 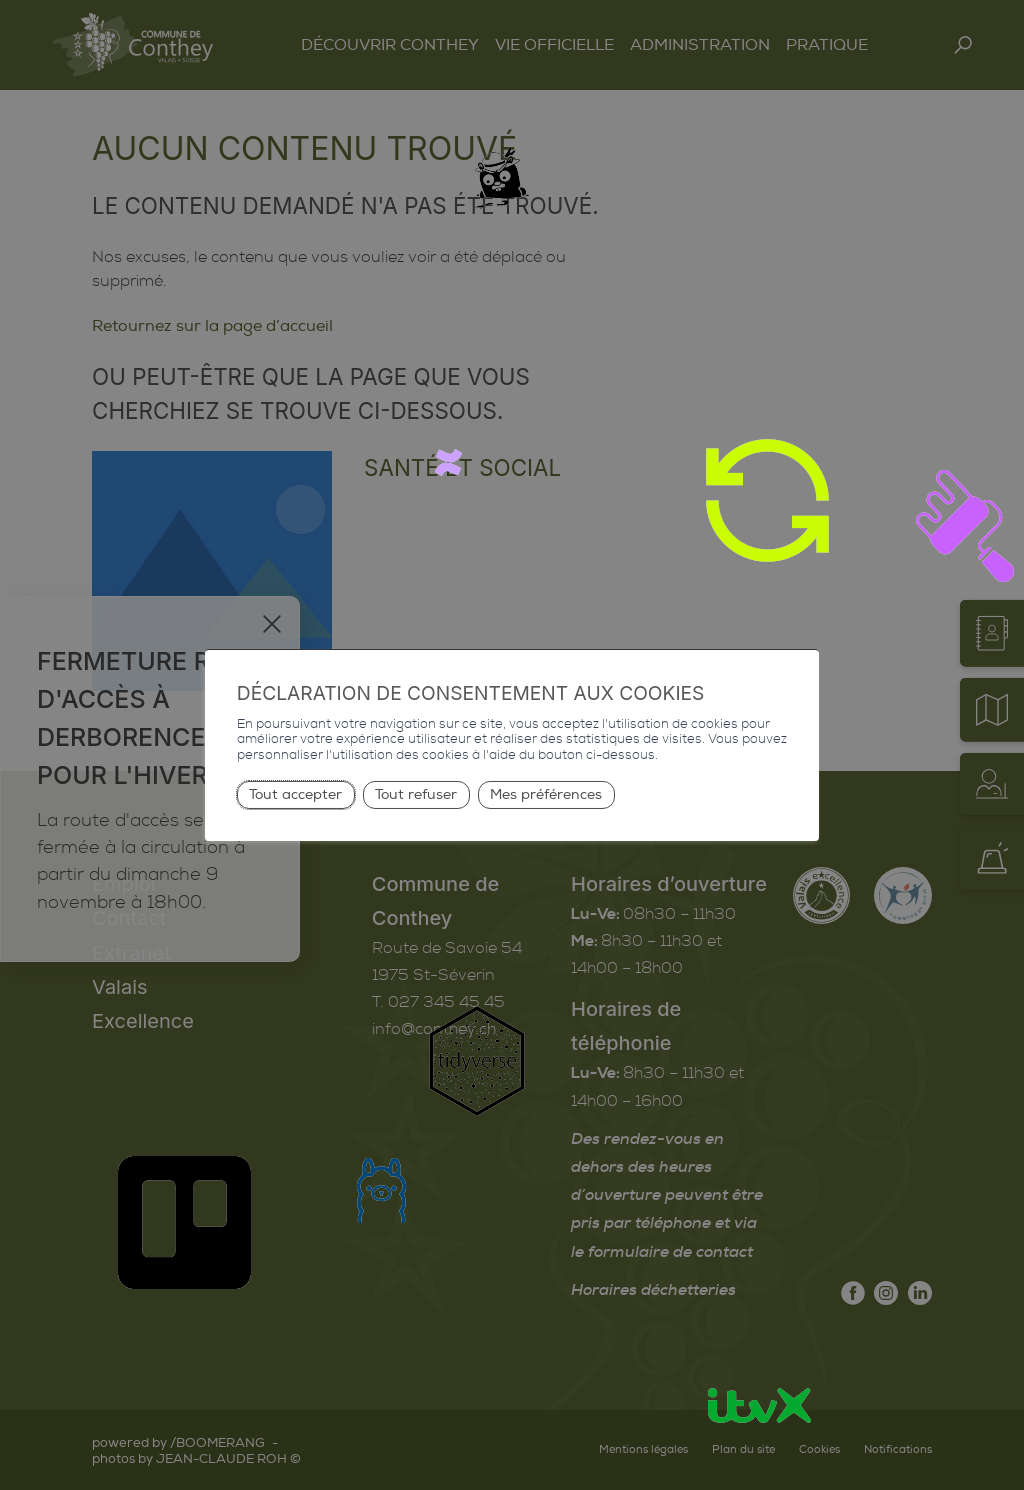 I want to click on tidyverse logo - R data science package collection, so click(x=477, y=1061).